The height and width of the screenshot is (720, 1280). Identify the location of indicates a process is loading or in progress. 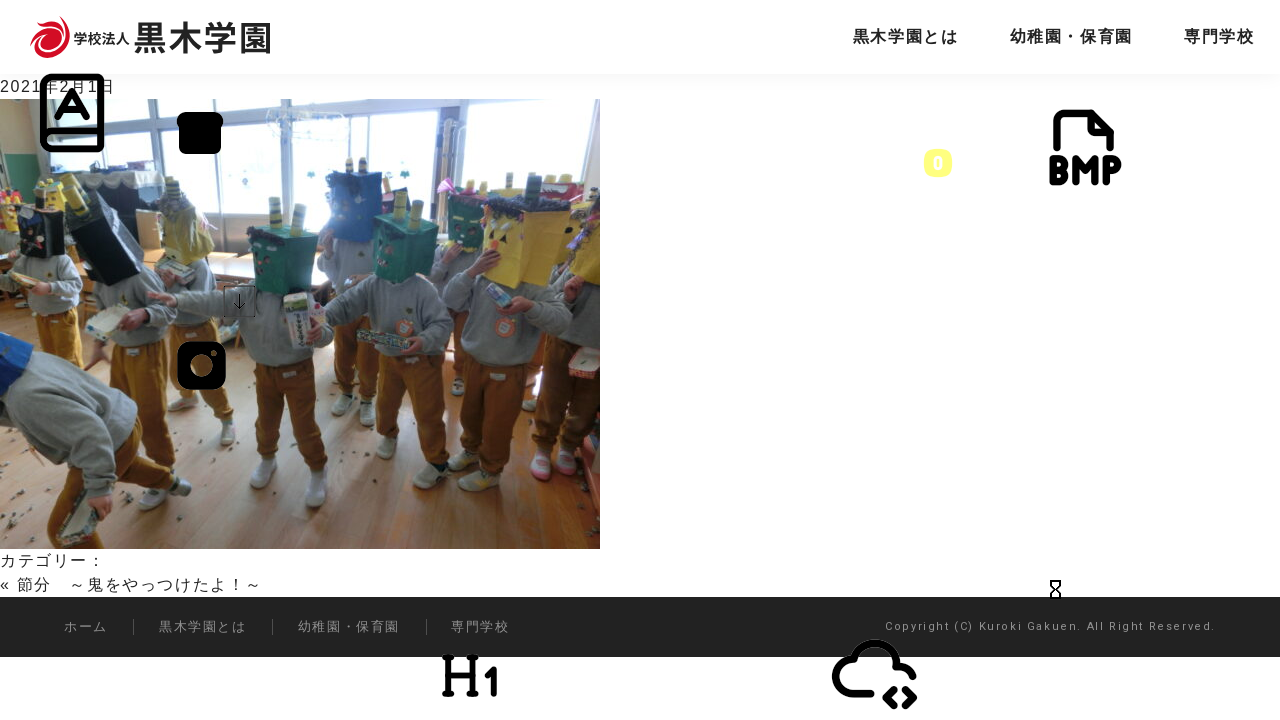
(1055, 589).